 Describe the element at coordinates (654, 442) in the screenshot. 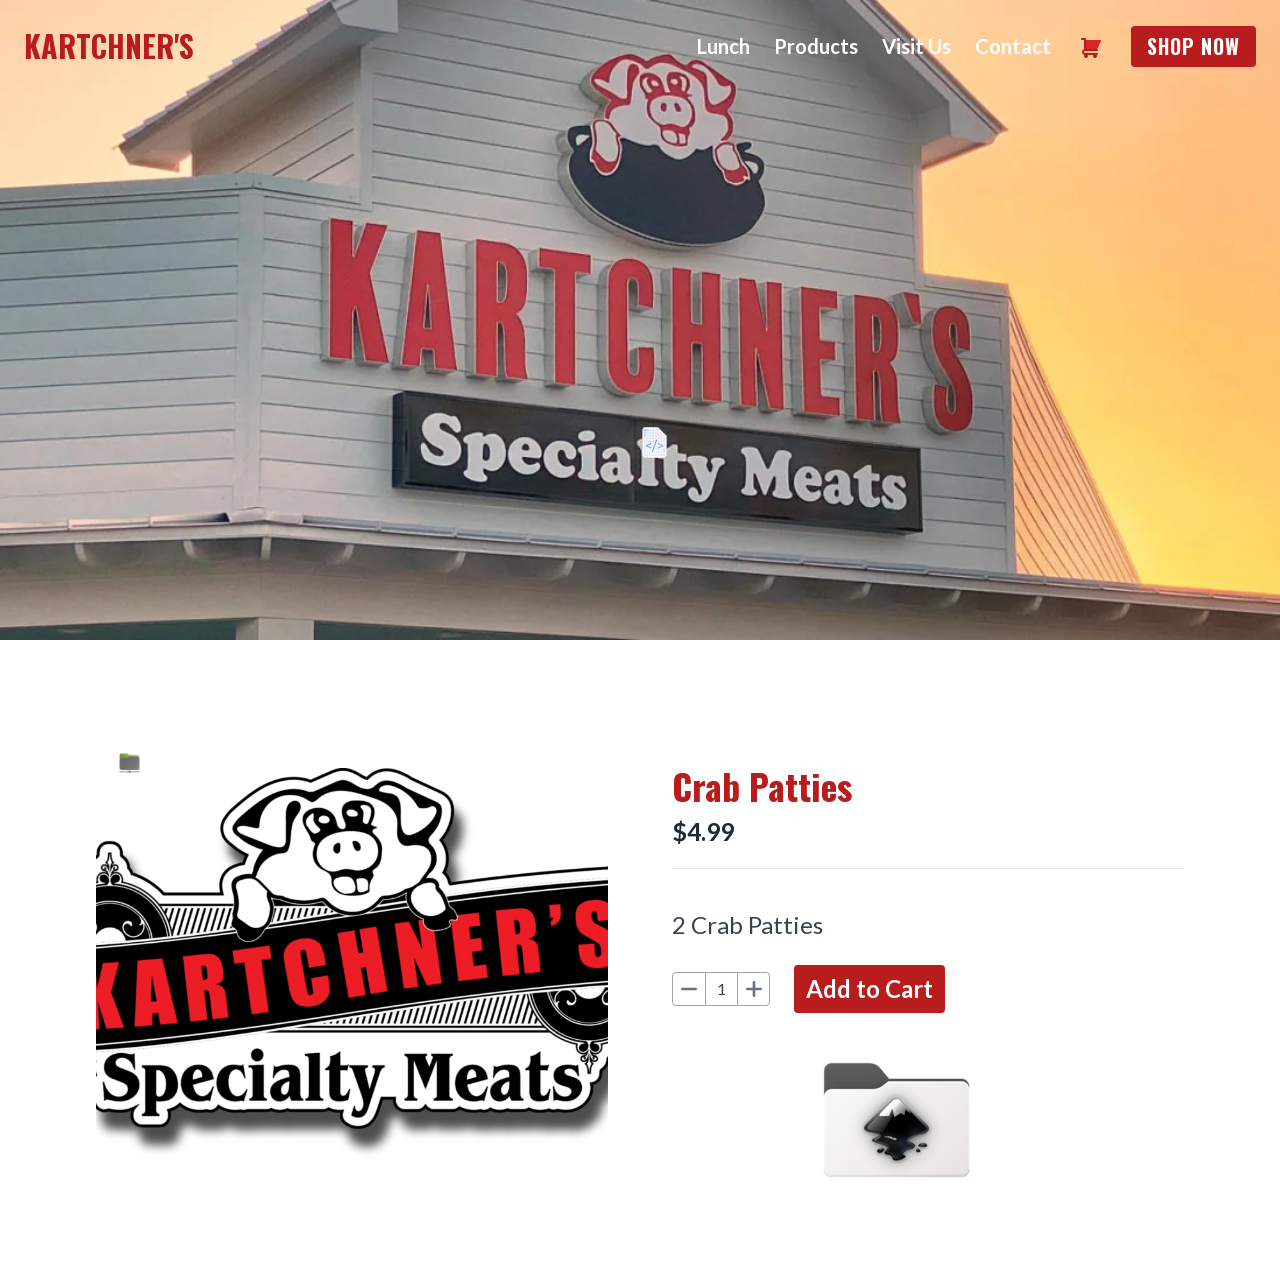

I see `twig template file icon` at that location.